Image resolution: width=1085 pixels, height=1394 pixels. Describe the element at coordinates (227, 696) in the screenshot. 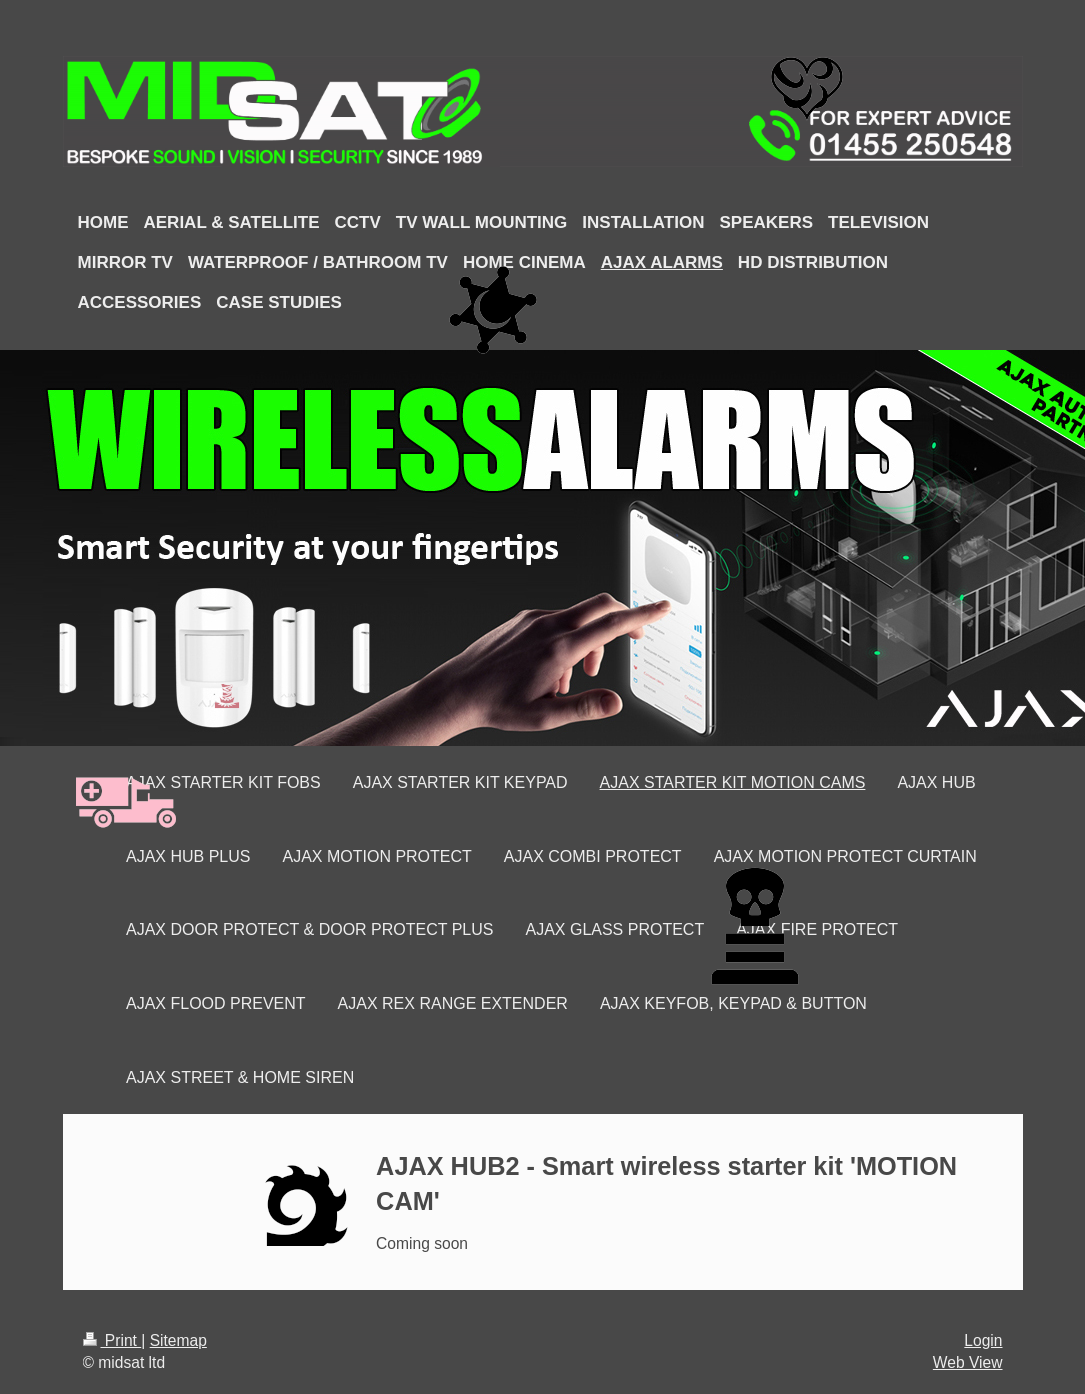

I see `activate tornado stomp attack` at that location.